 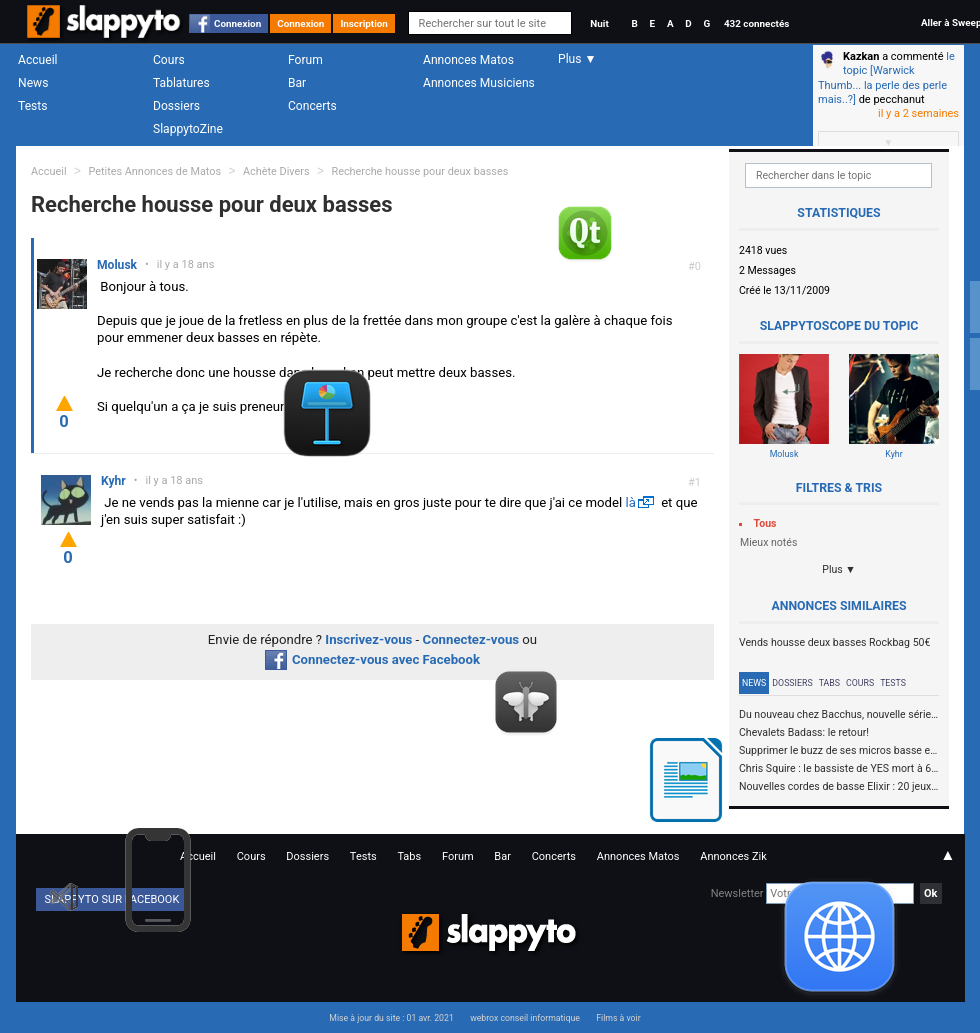 What do you see at coordinates (327, 413) in the screenshot?
I see `open keynote to create or edit presentations` at bounding box center [327, 413].